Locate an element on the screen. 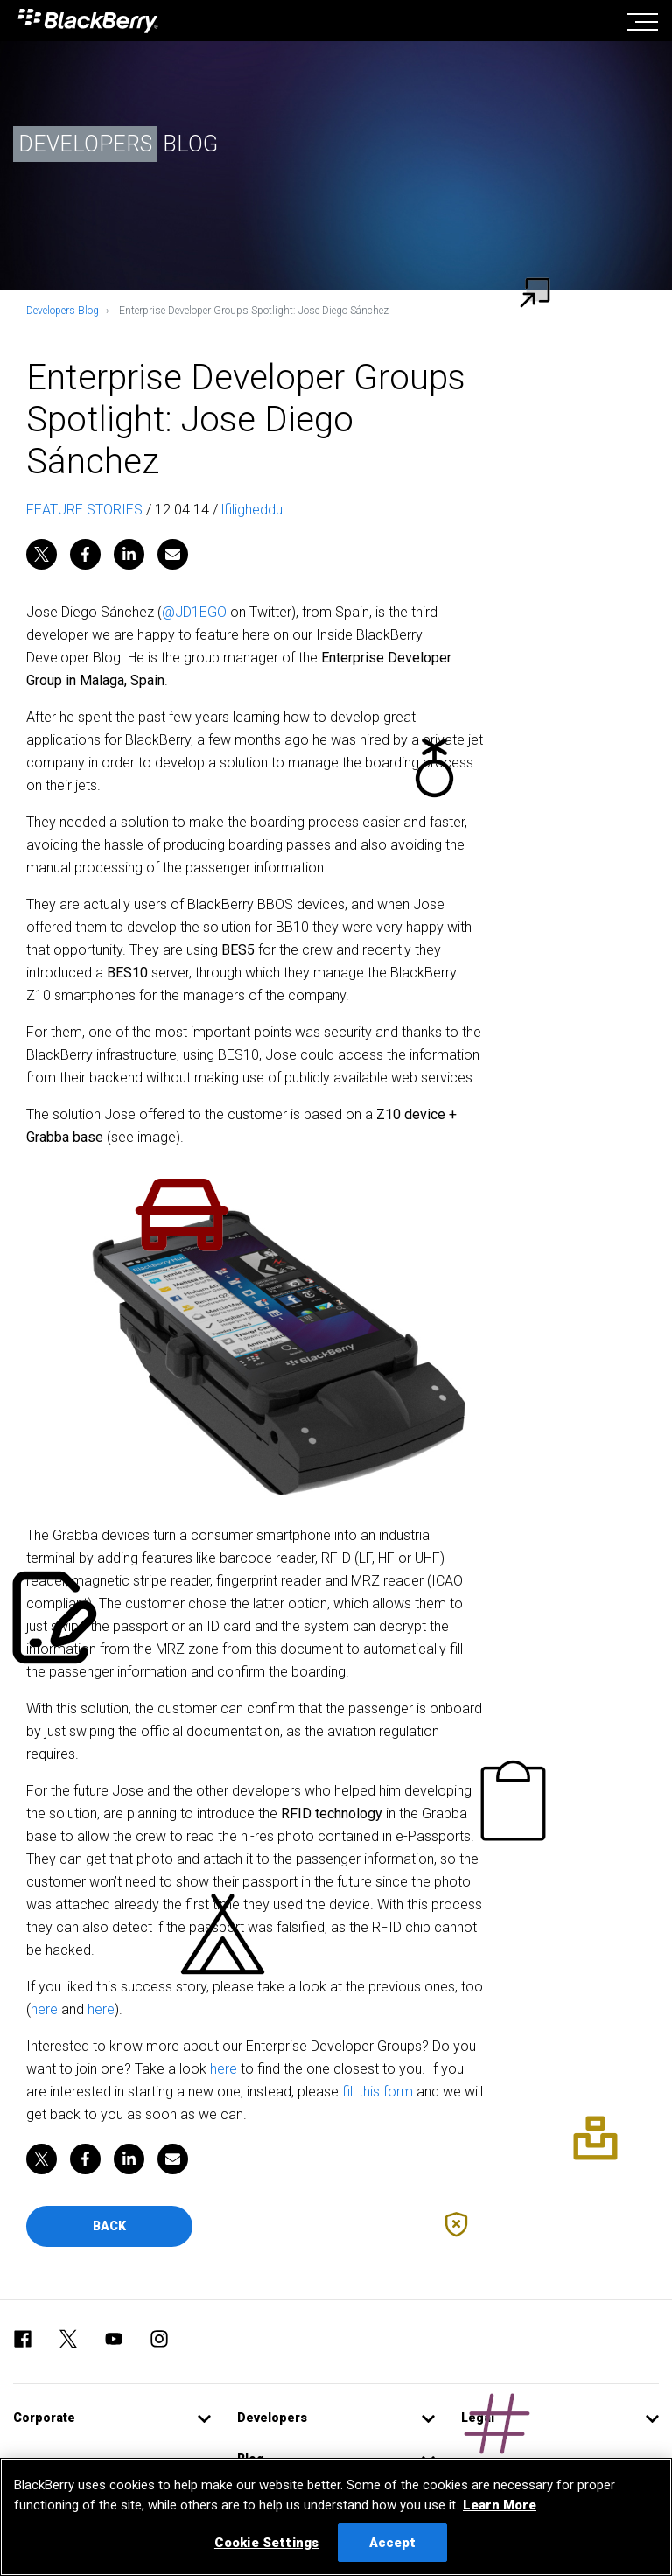 This screenshot has width=672, height=2576. edit document is located at coordinates (50, 1617).